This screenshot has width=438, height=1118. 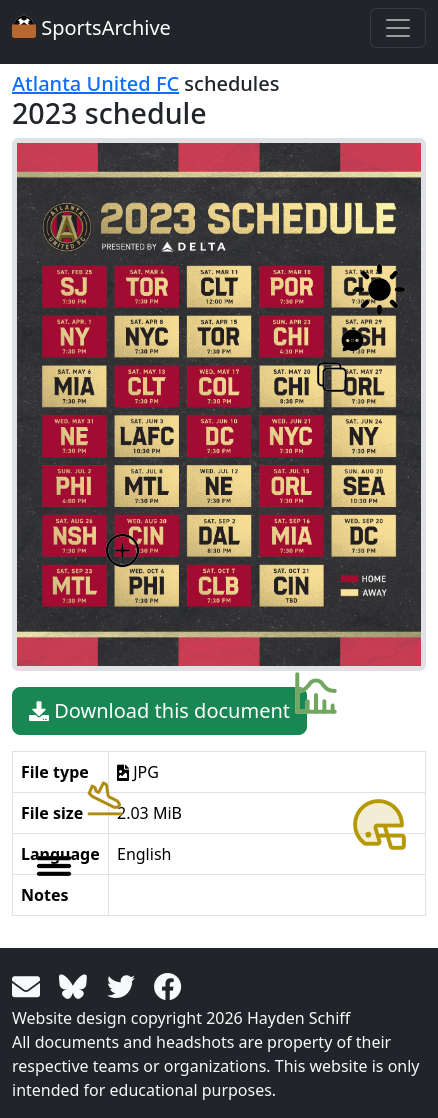 I want to click on indicates arriving flight status, so click(x=105, y=798).